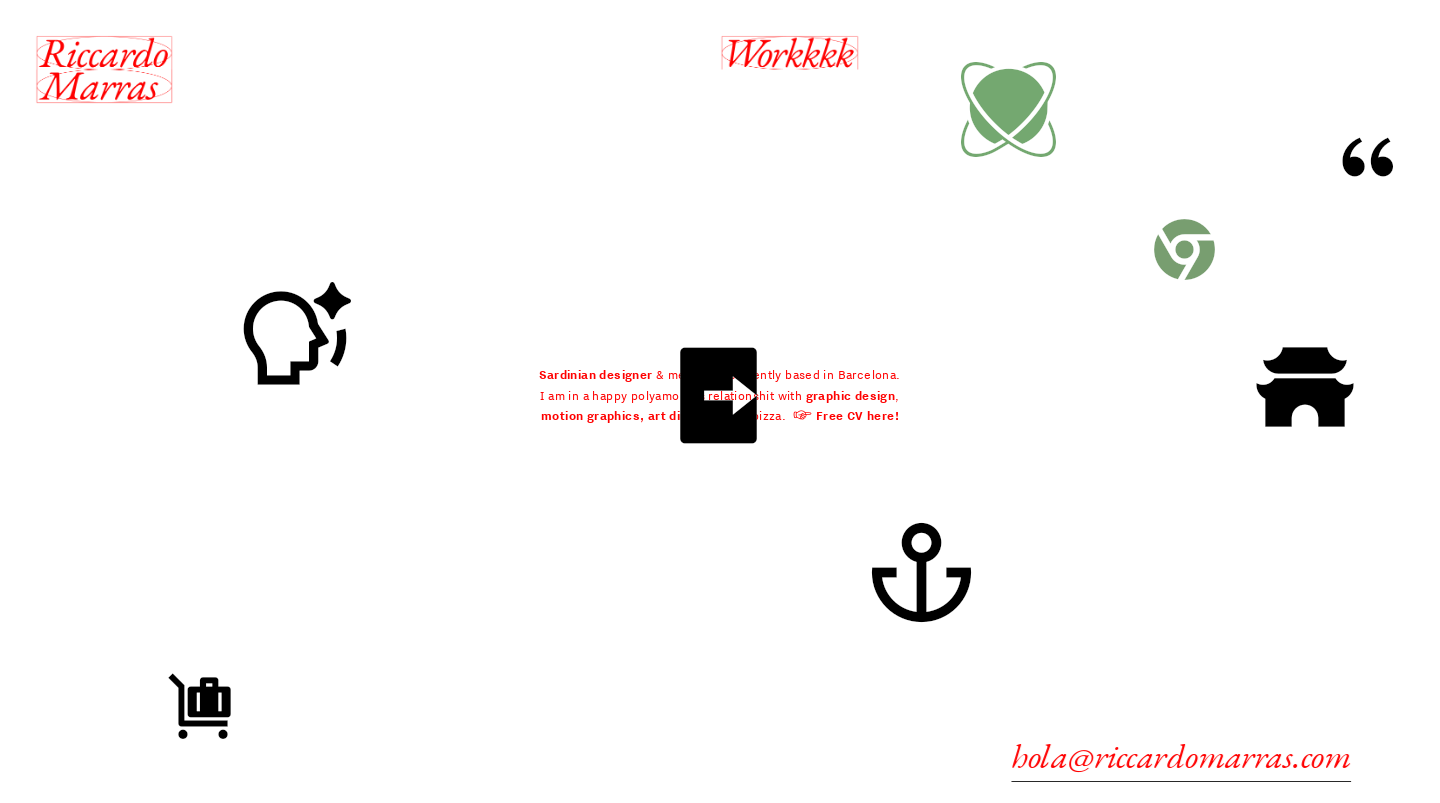 The image size is (1440, 803). I want to click on set a fixed anchor point on the map, so click(921, 572).